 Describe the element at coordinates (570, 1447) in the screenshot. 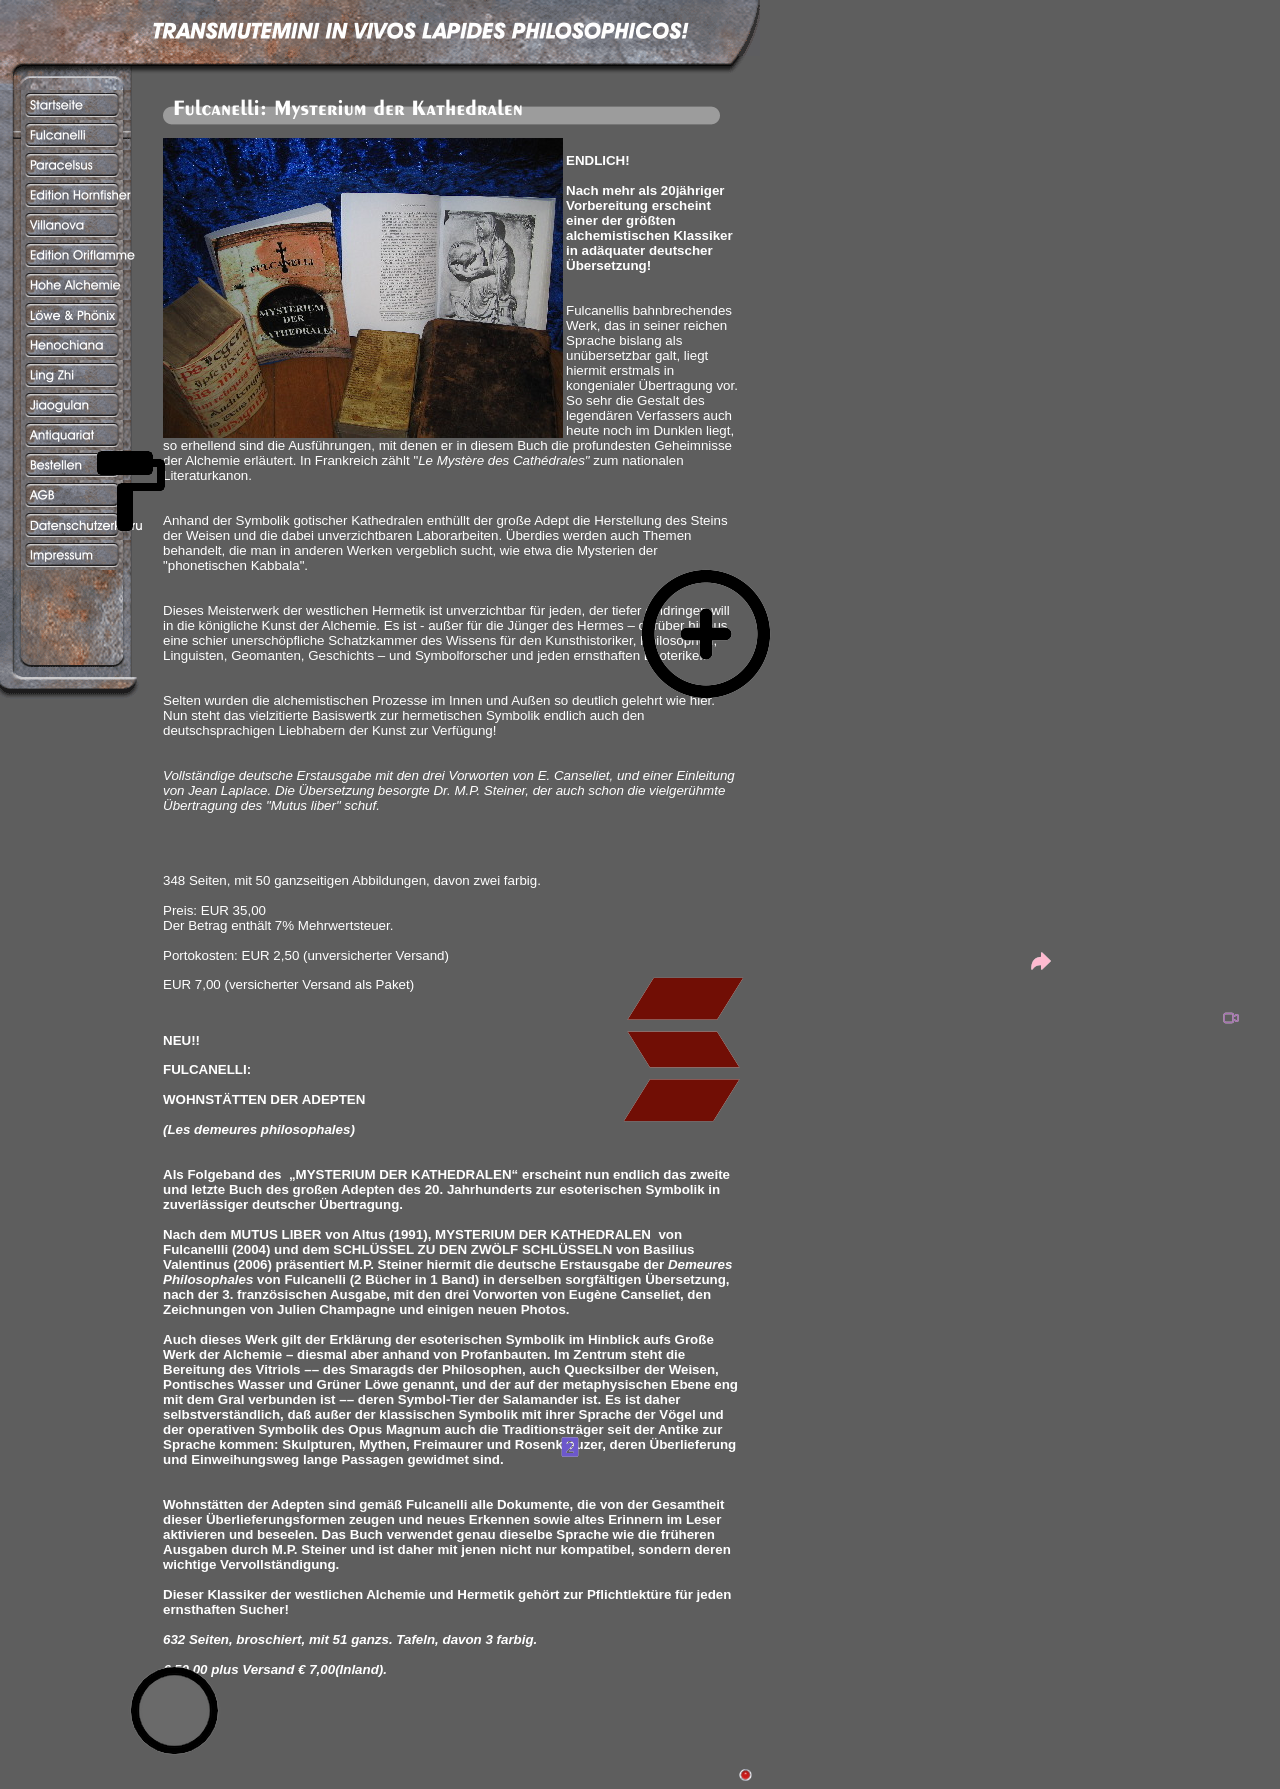

I see `indicates step two in a multi-step process` at that location.